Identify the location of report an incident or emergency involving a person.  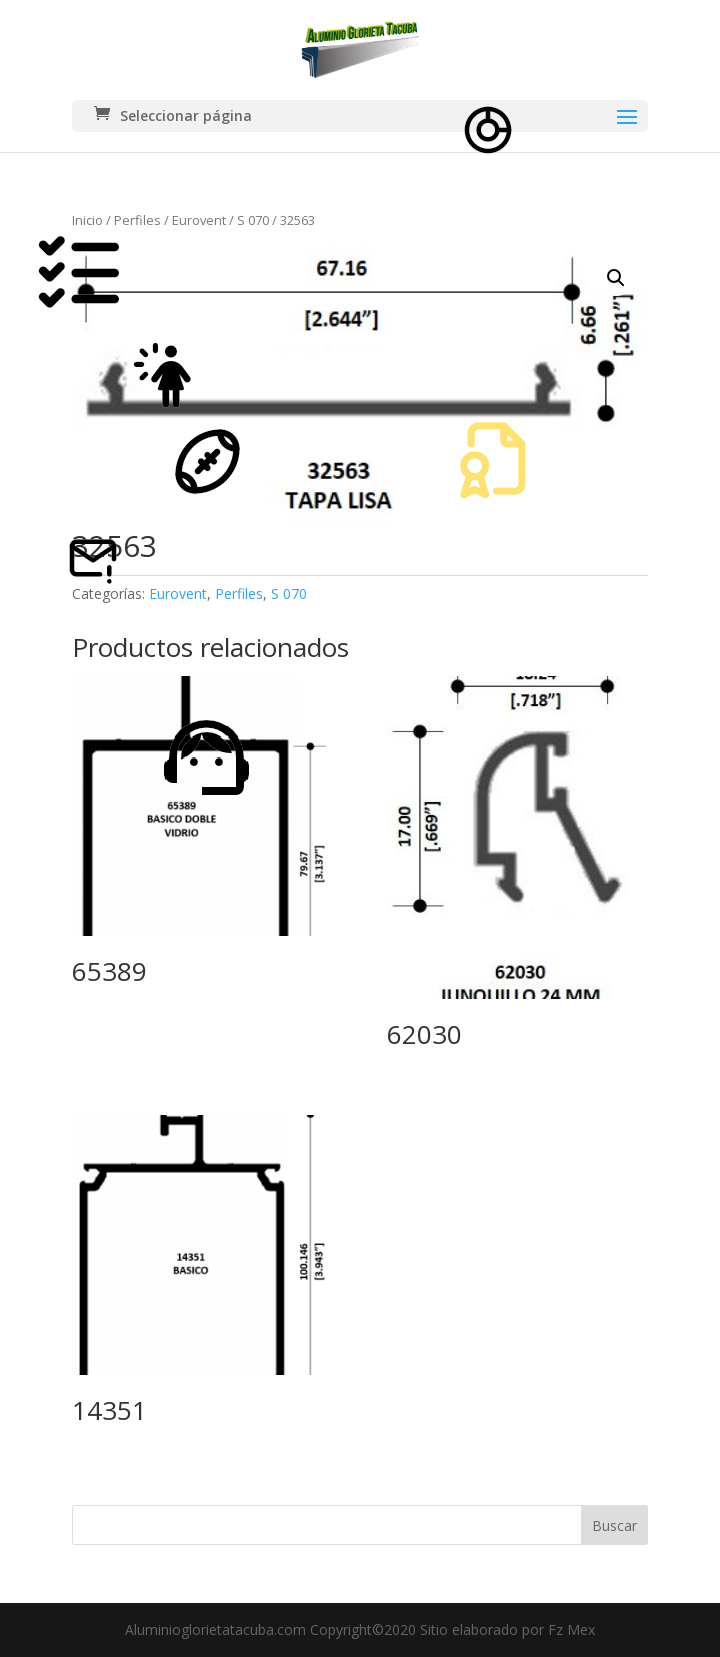
(167, 376).